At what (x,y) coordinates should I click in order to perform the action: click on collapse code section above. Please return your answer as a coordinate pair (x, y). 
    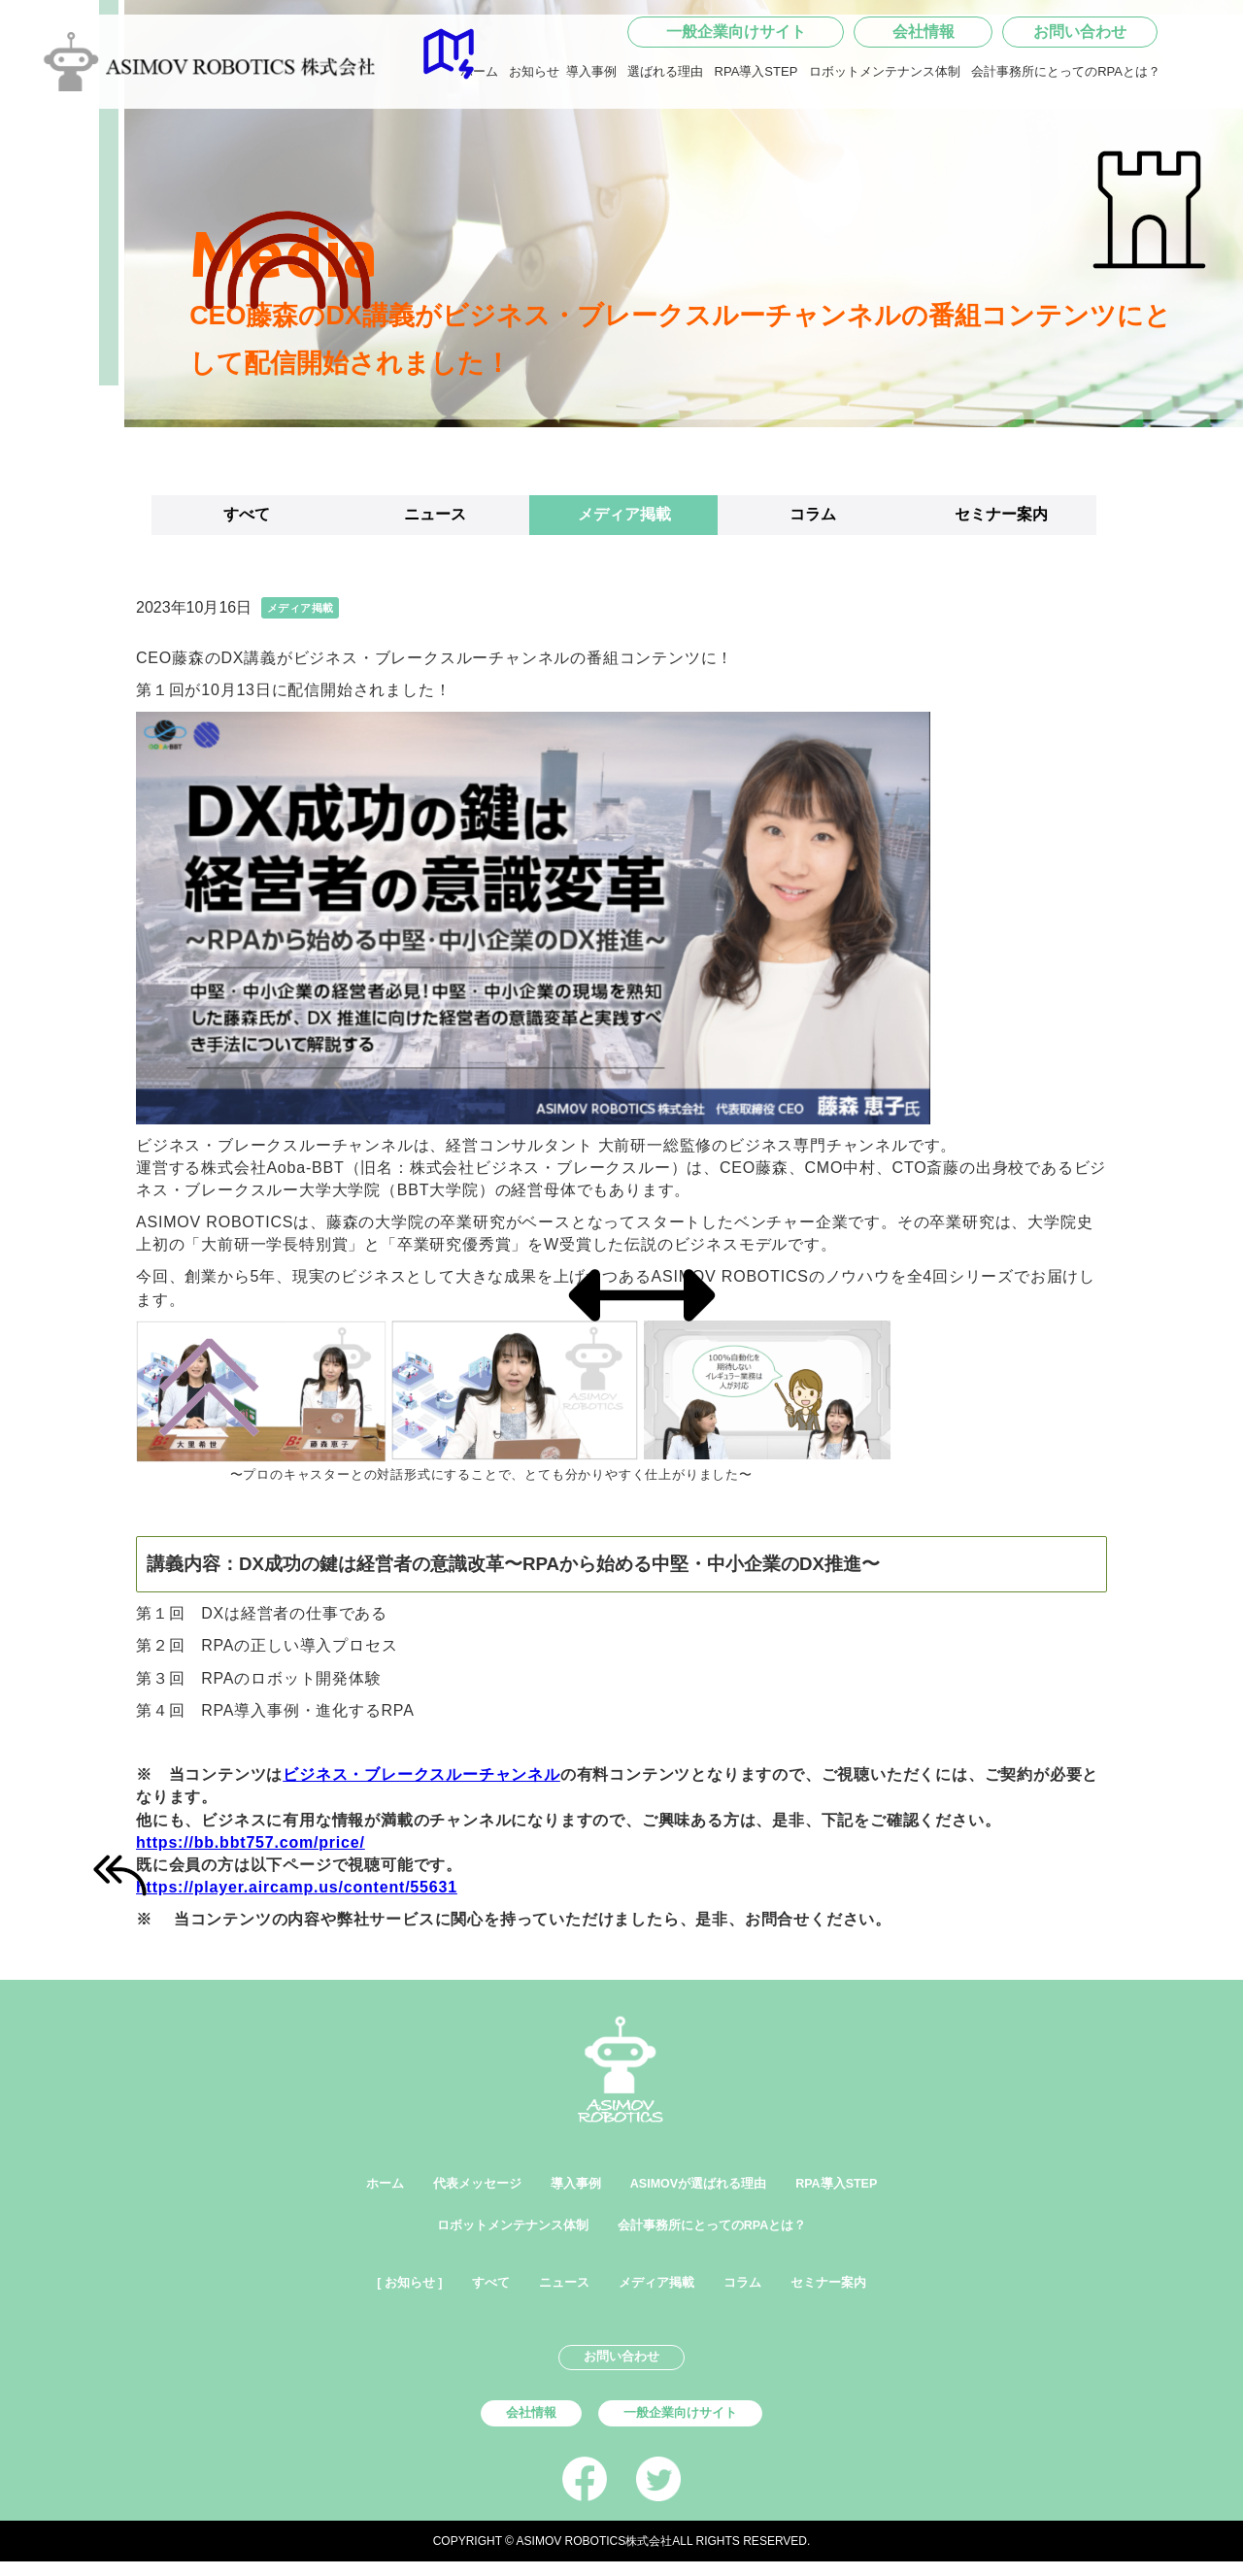
    Looking at the image, I should click on (211, 1390).